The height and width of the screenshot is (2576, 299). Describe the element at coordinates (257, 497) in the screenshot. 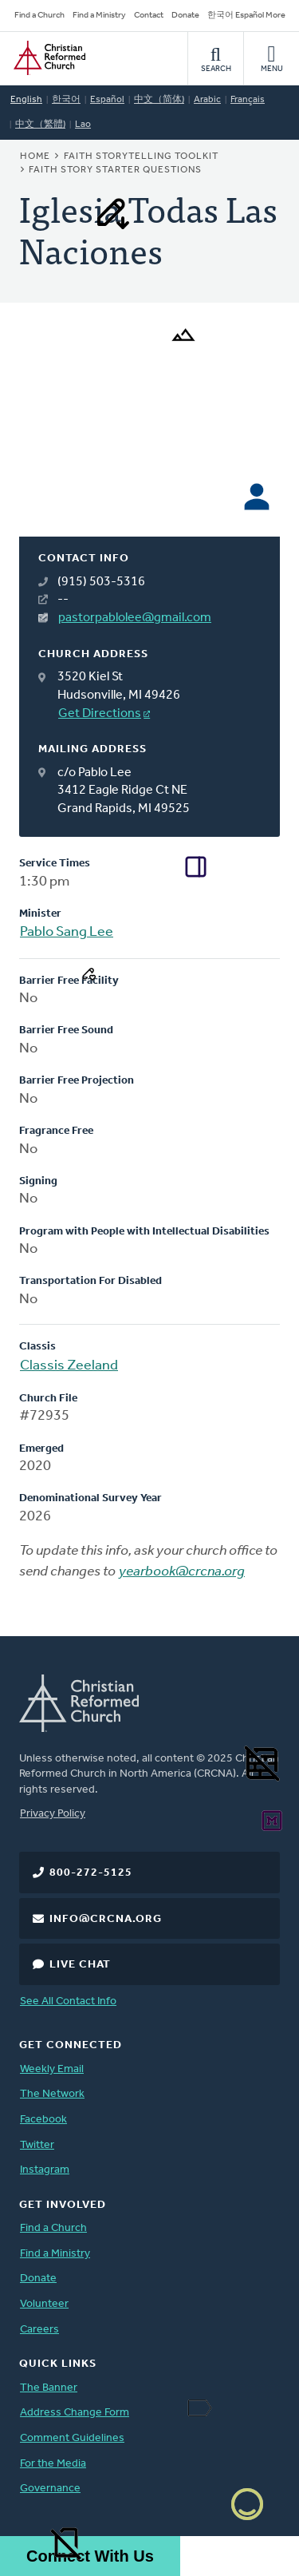

I see `view your profile` at that location.